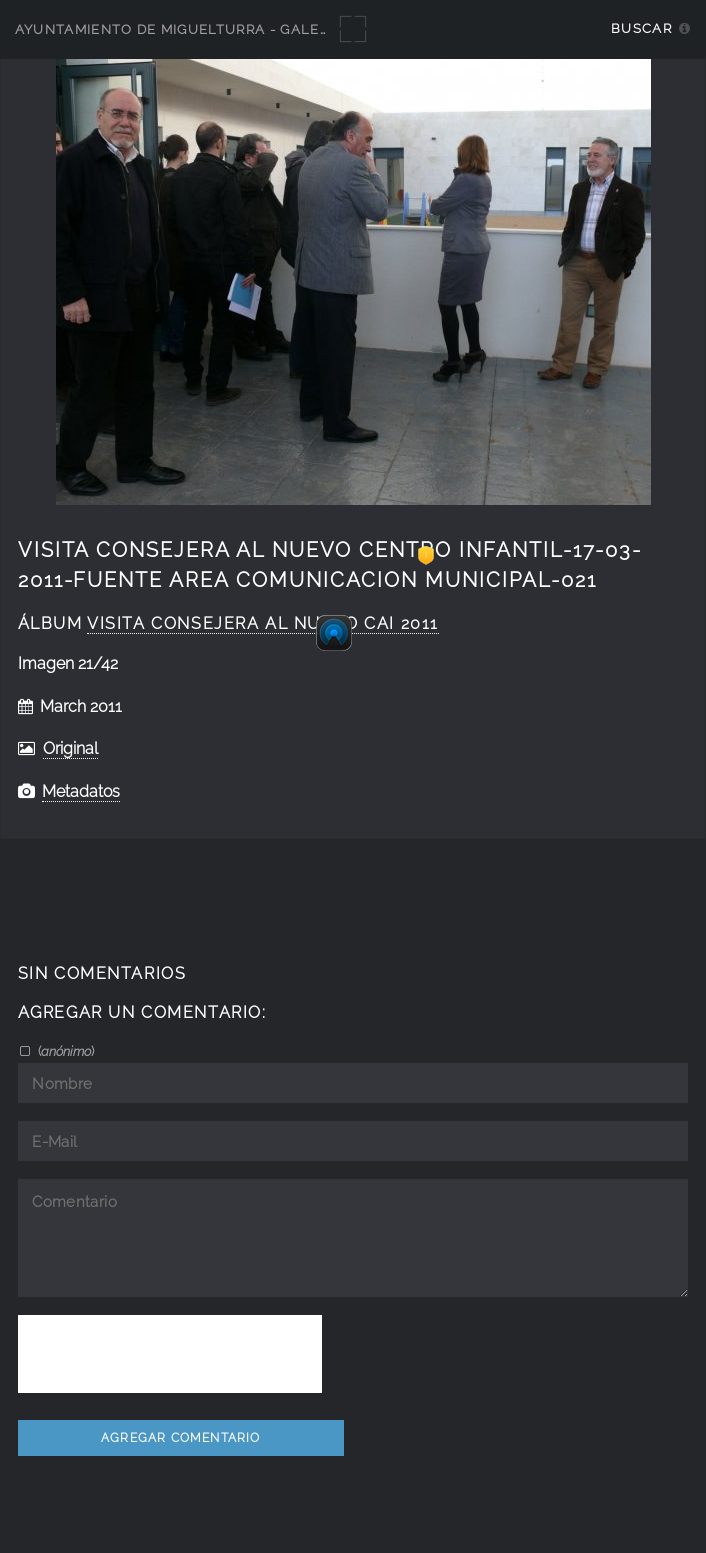  I want to click on open airdrop to share files wirelessly, so click(334, 633).